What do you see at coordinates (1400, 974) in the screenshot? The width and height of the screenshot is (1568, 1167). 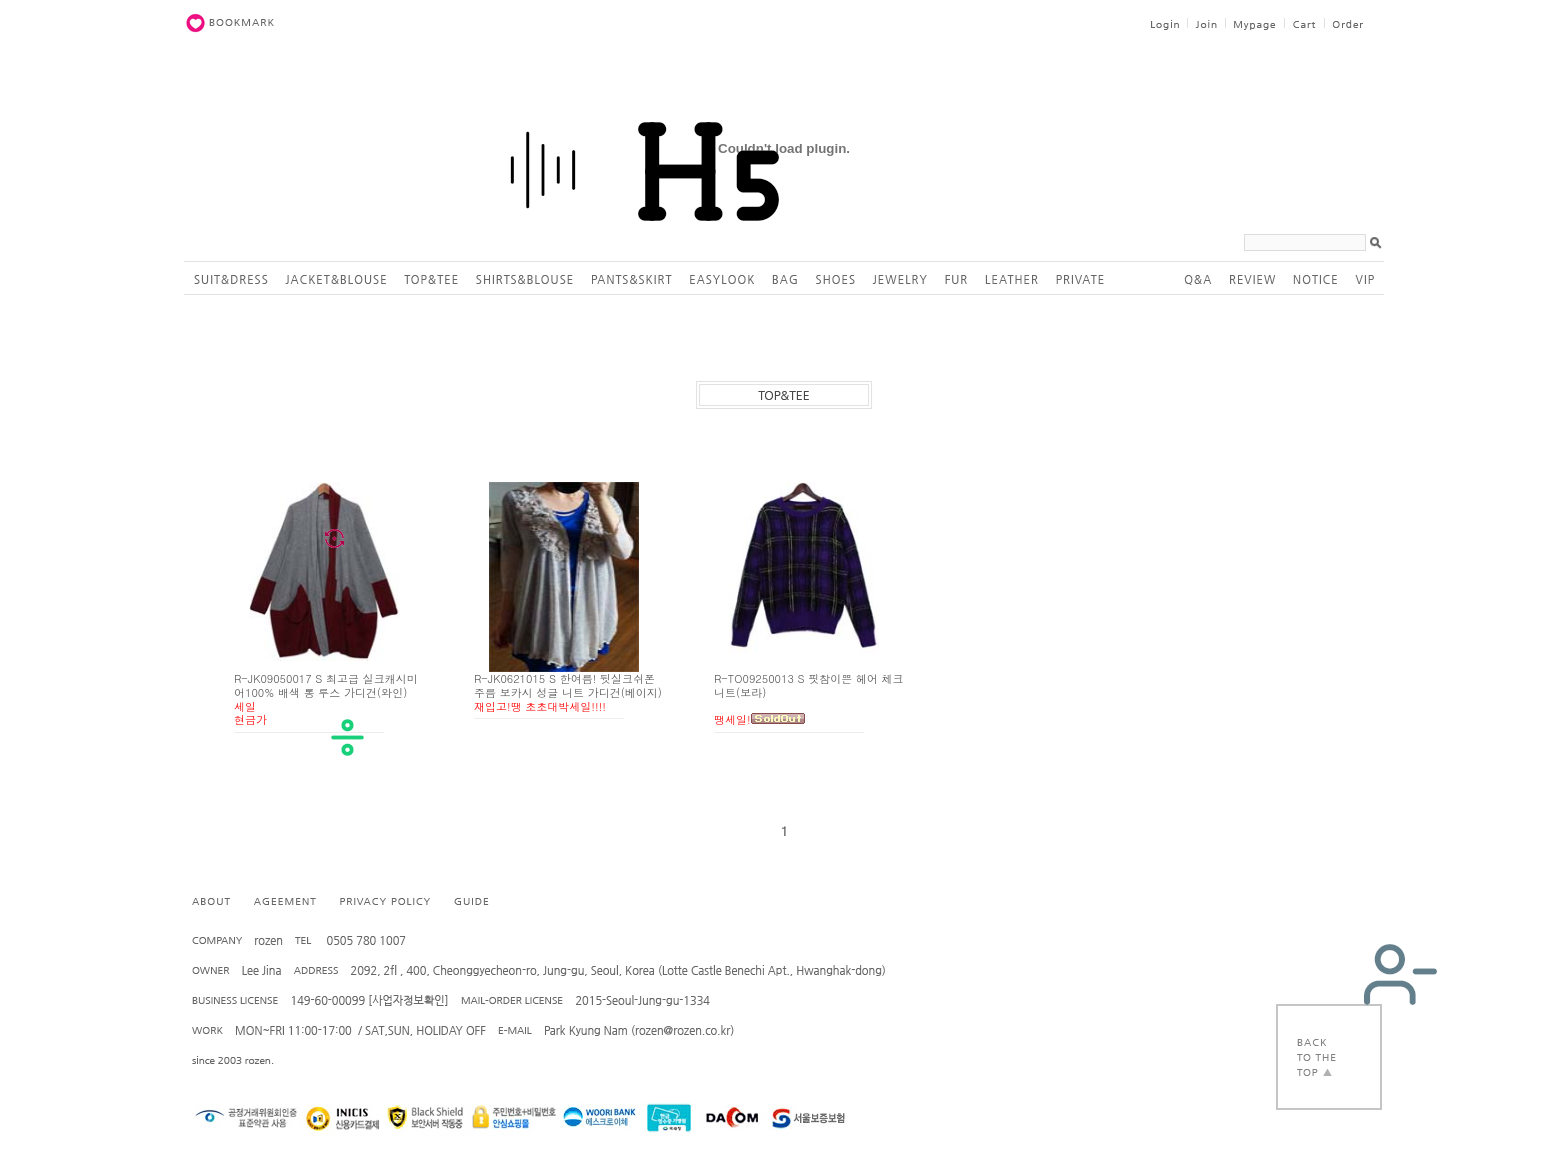 I see `remove a user or contact` at bounding box center [1400, 974].